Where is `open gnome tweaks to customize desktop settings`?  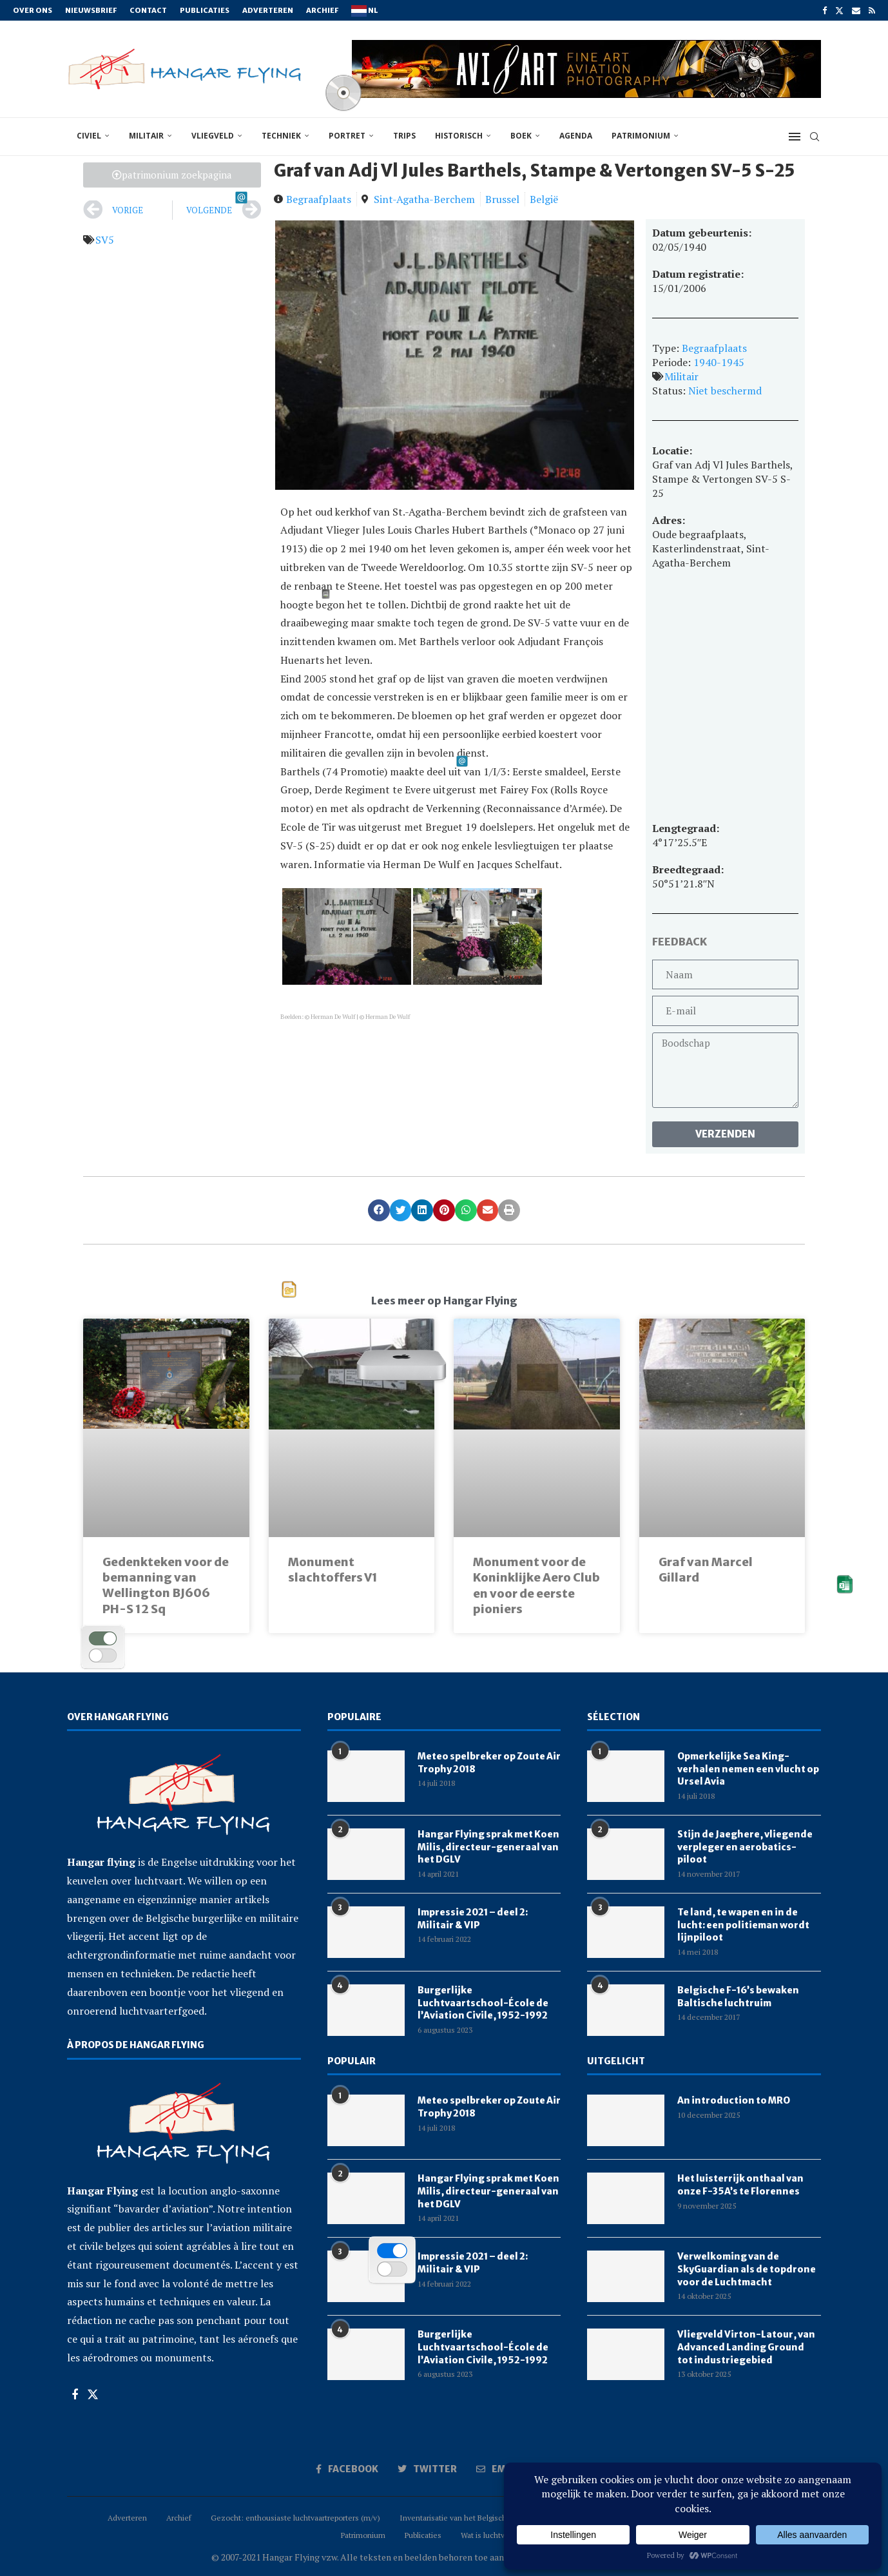
open gnome tweaks to customize desktop settings is located at coordinates (102, 1647).